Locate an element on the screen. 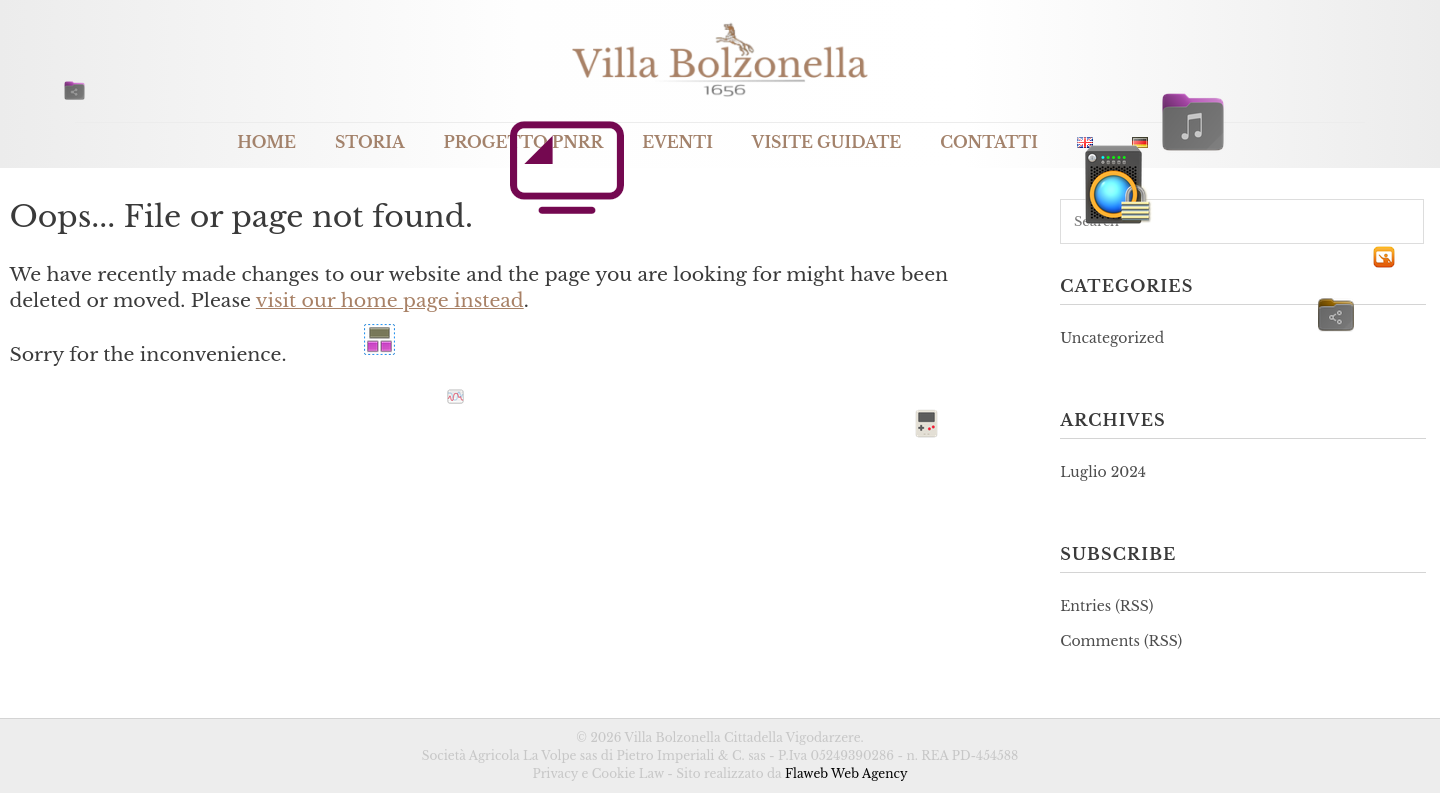 The height and width of the screenshot is (793, 1440). access your public shared folder is located at coordinates (74, 90).